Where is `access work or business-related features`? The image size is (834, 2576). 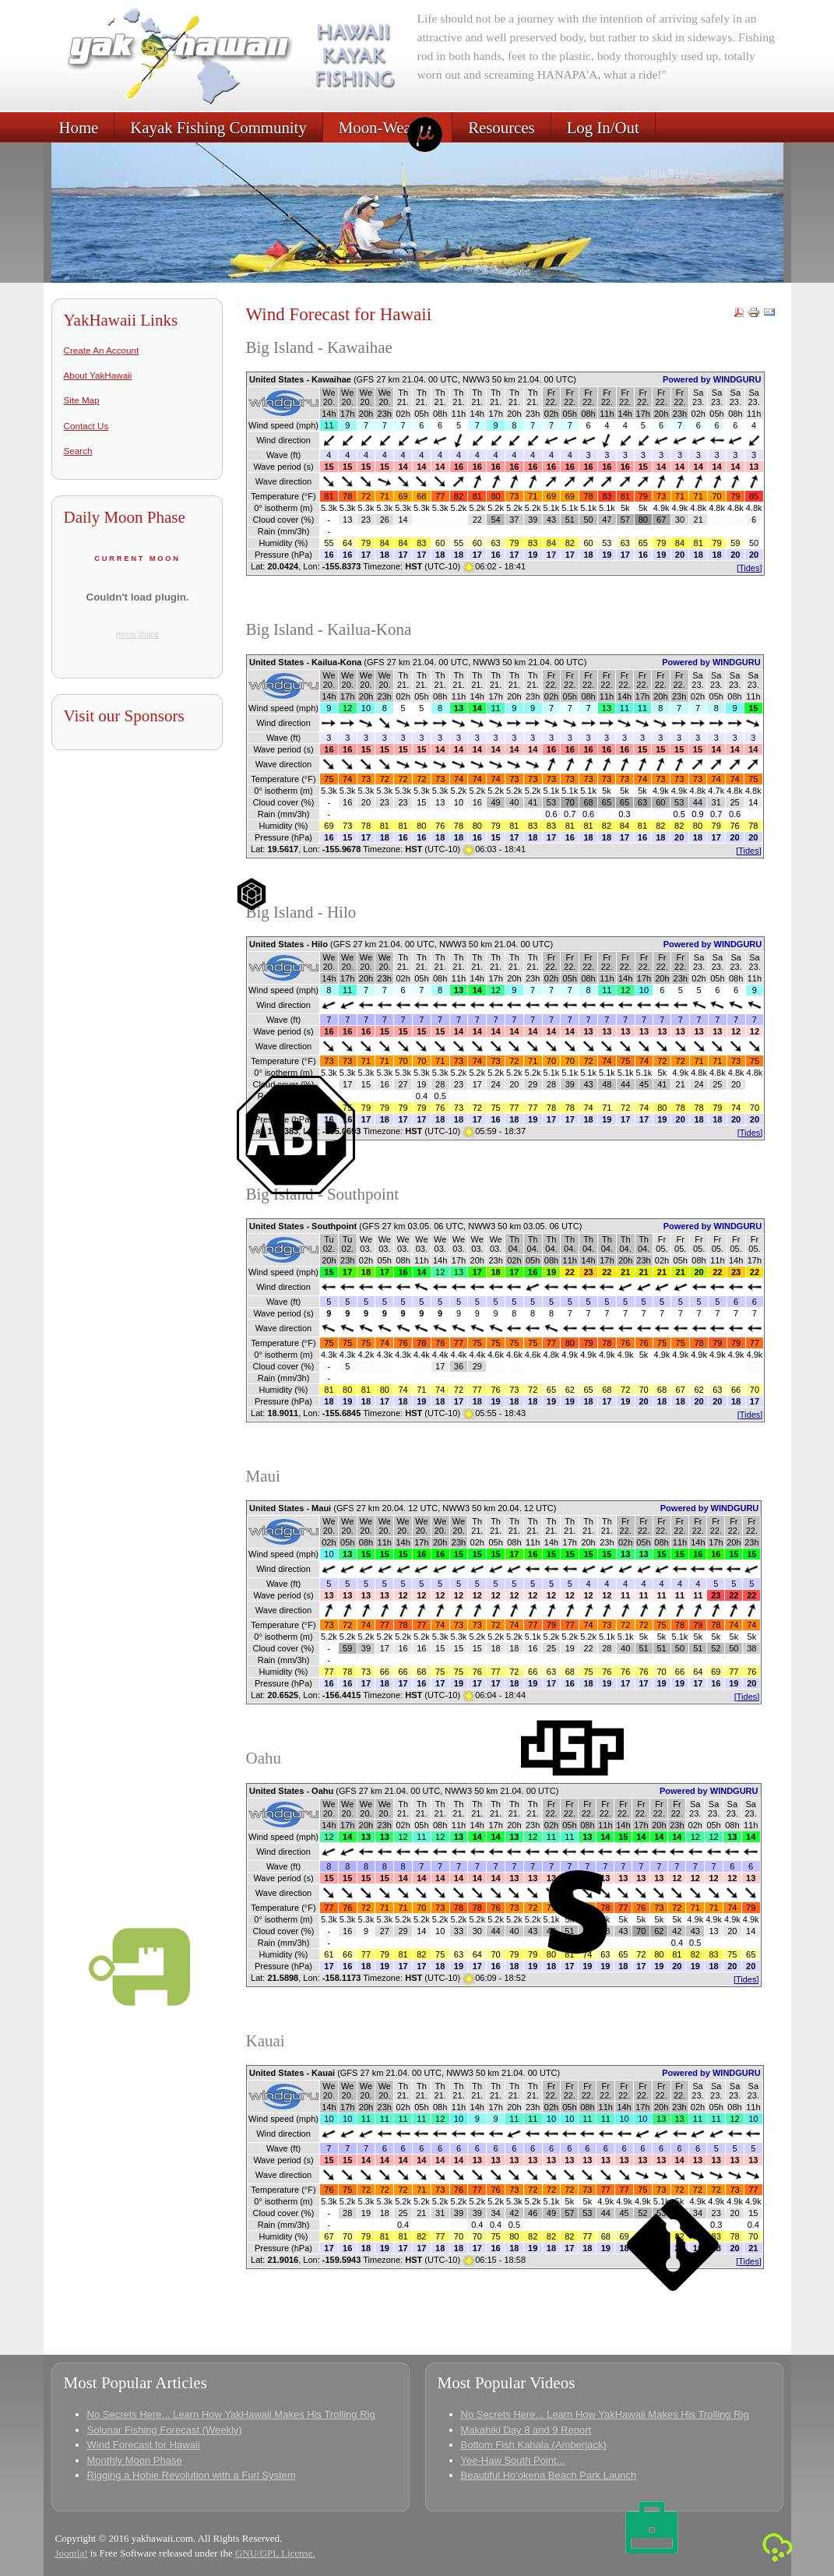 access work or business-related features is located at coordinates (652, 2530).